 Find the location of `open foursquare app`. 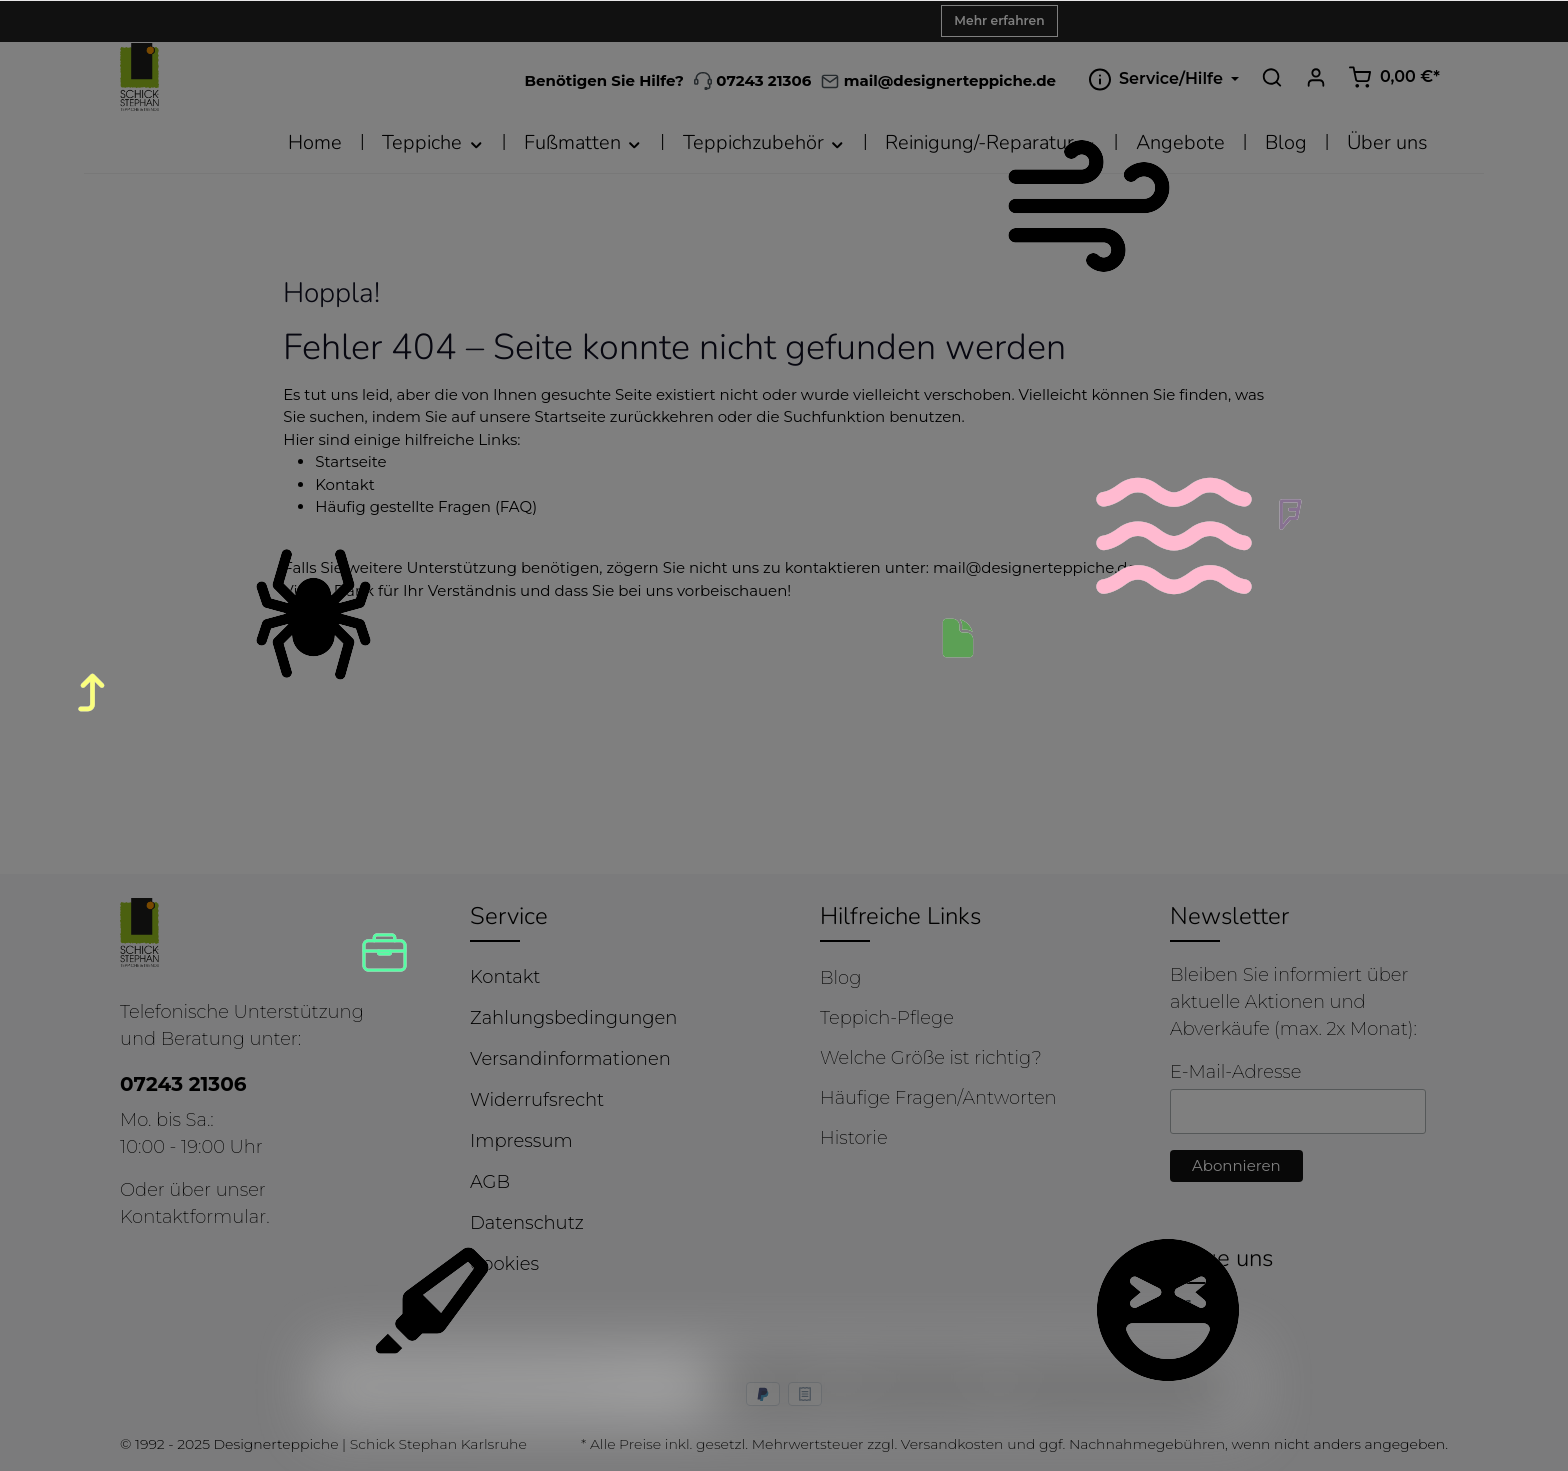

open foursquare app is located at coordinates (1290, 514).